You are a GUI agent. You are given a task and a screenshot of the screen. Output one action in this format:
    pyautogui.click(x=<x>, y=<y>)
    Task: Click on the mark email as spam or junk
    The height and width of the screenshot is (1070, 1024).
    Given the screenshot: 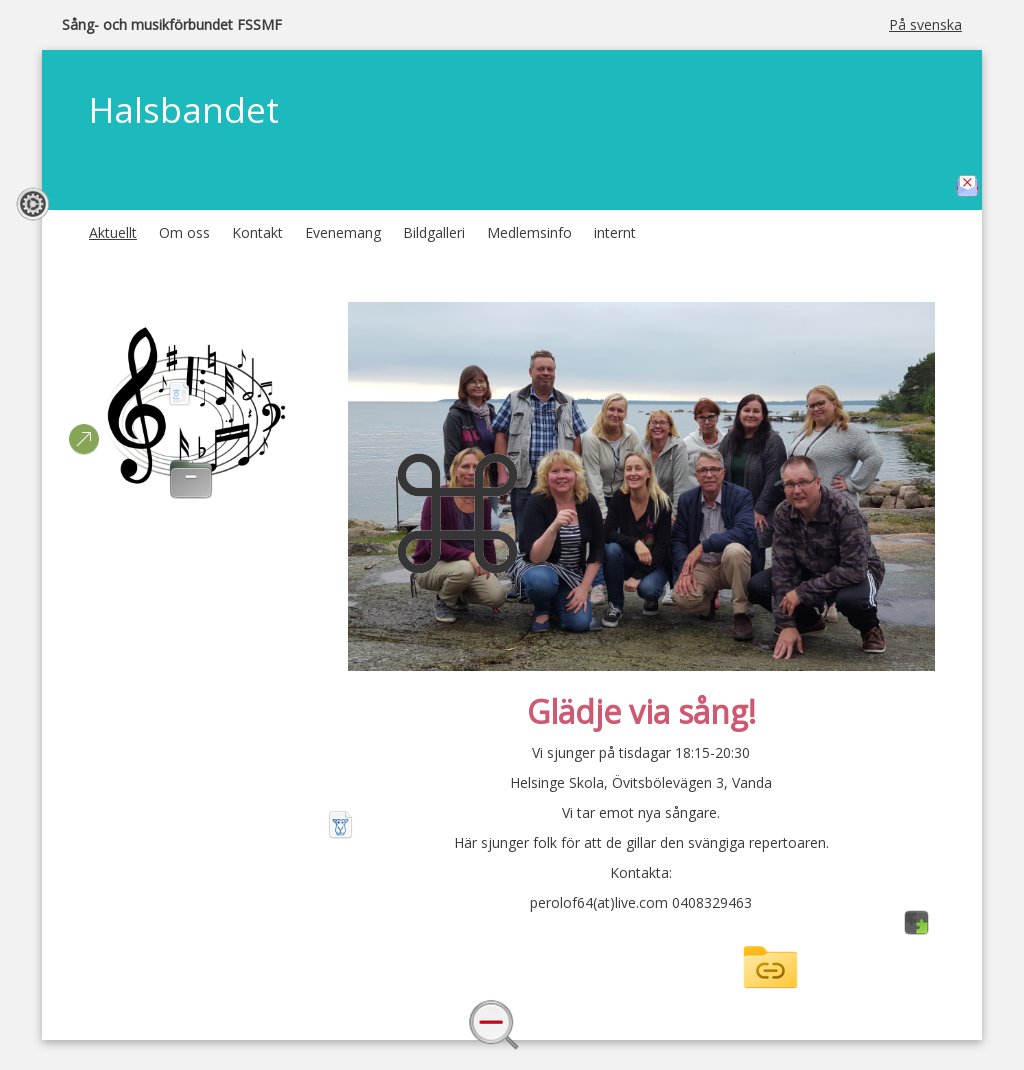 What is the action you would take?
    pyautogui.click(x=967, y=186)
    